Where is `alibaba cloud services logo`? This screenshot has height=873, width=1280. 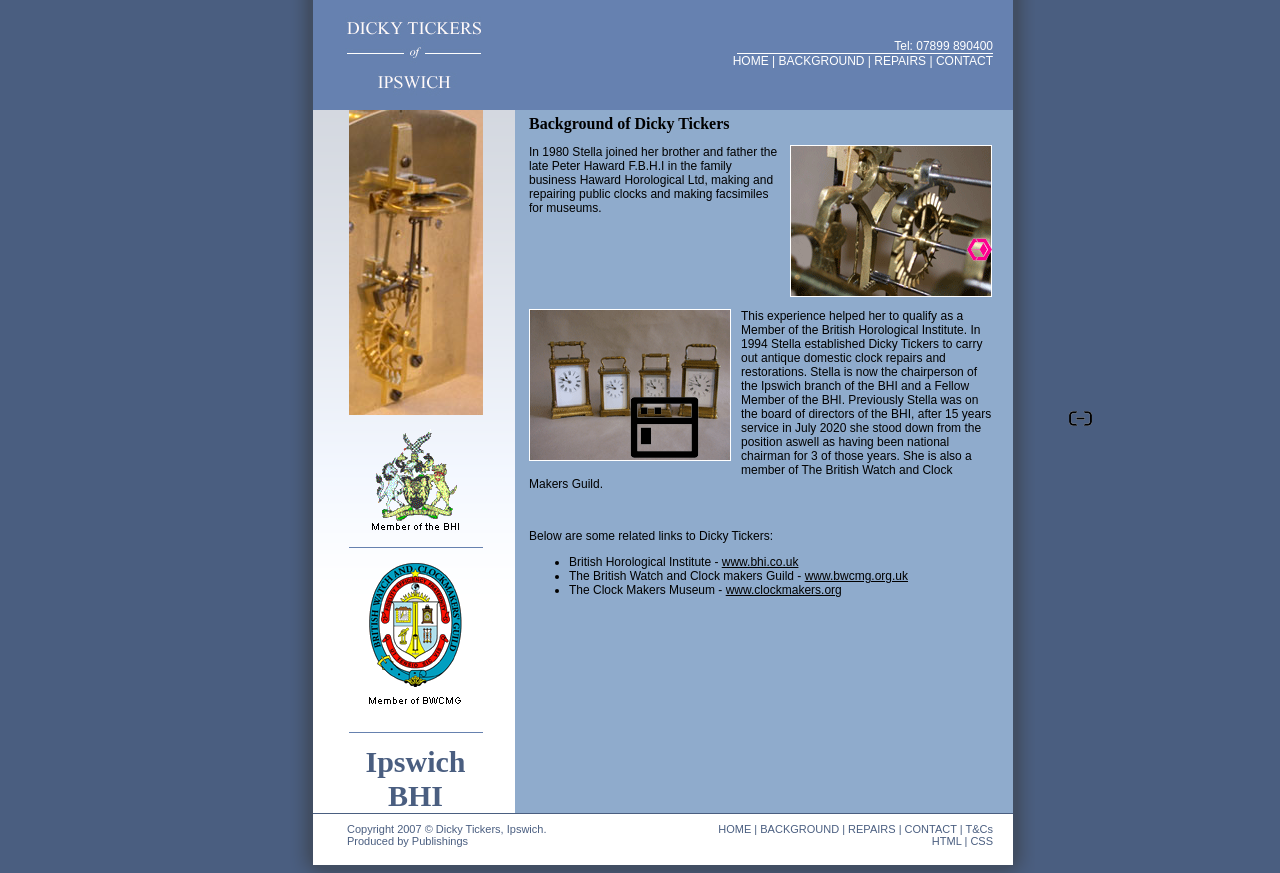
alibaba cloud services logo is located at coordinates (1080, 418).